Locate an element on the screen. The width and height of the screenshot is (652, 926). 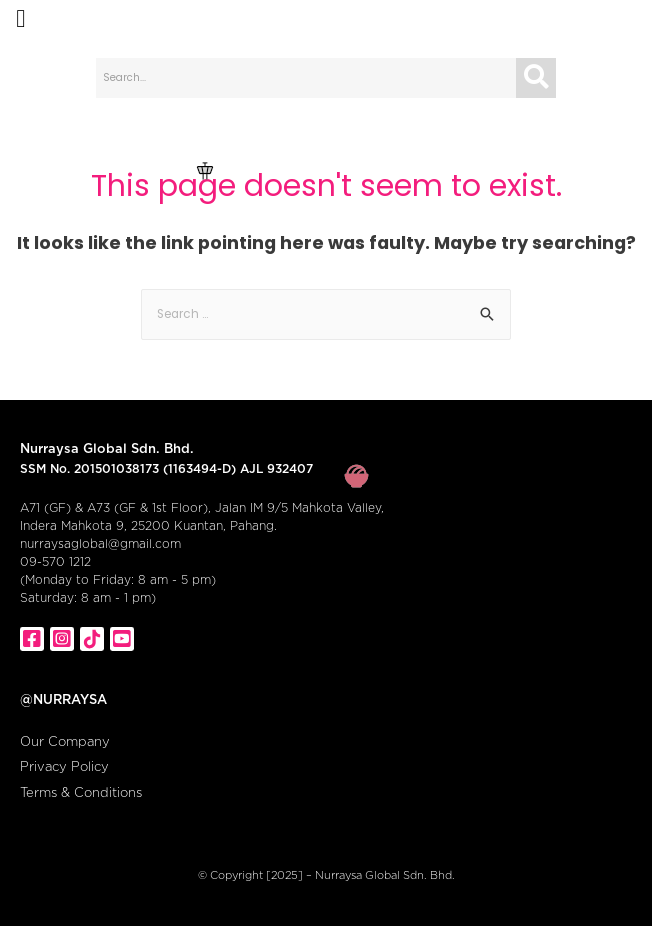
view food or meal options is located at coordinates (356, 476).